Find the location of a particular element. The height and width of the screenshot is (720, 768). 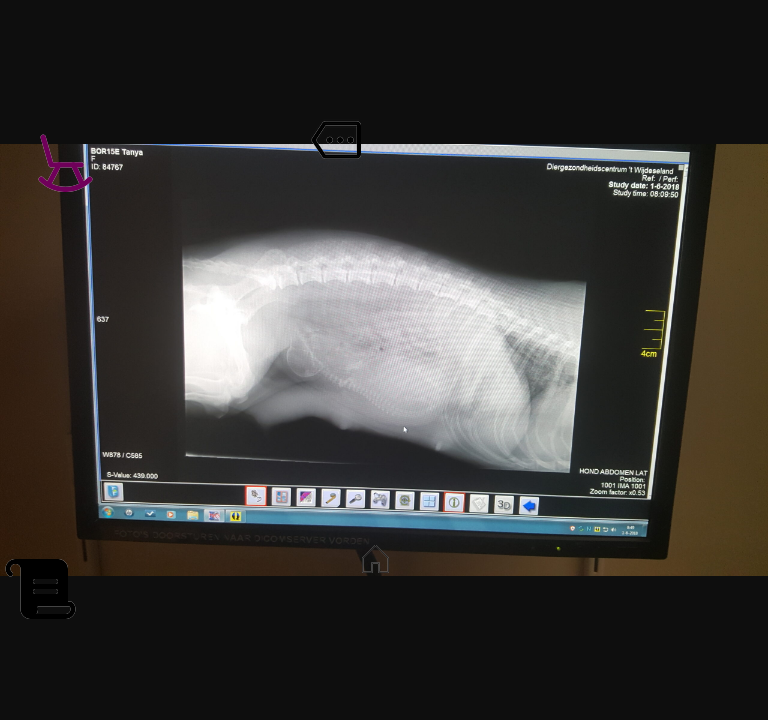

navigate to home screen is located at coordinates (375, 559).